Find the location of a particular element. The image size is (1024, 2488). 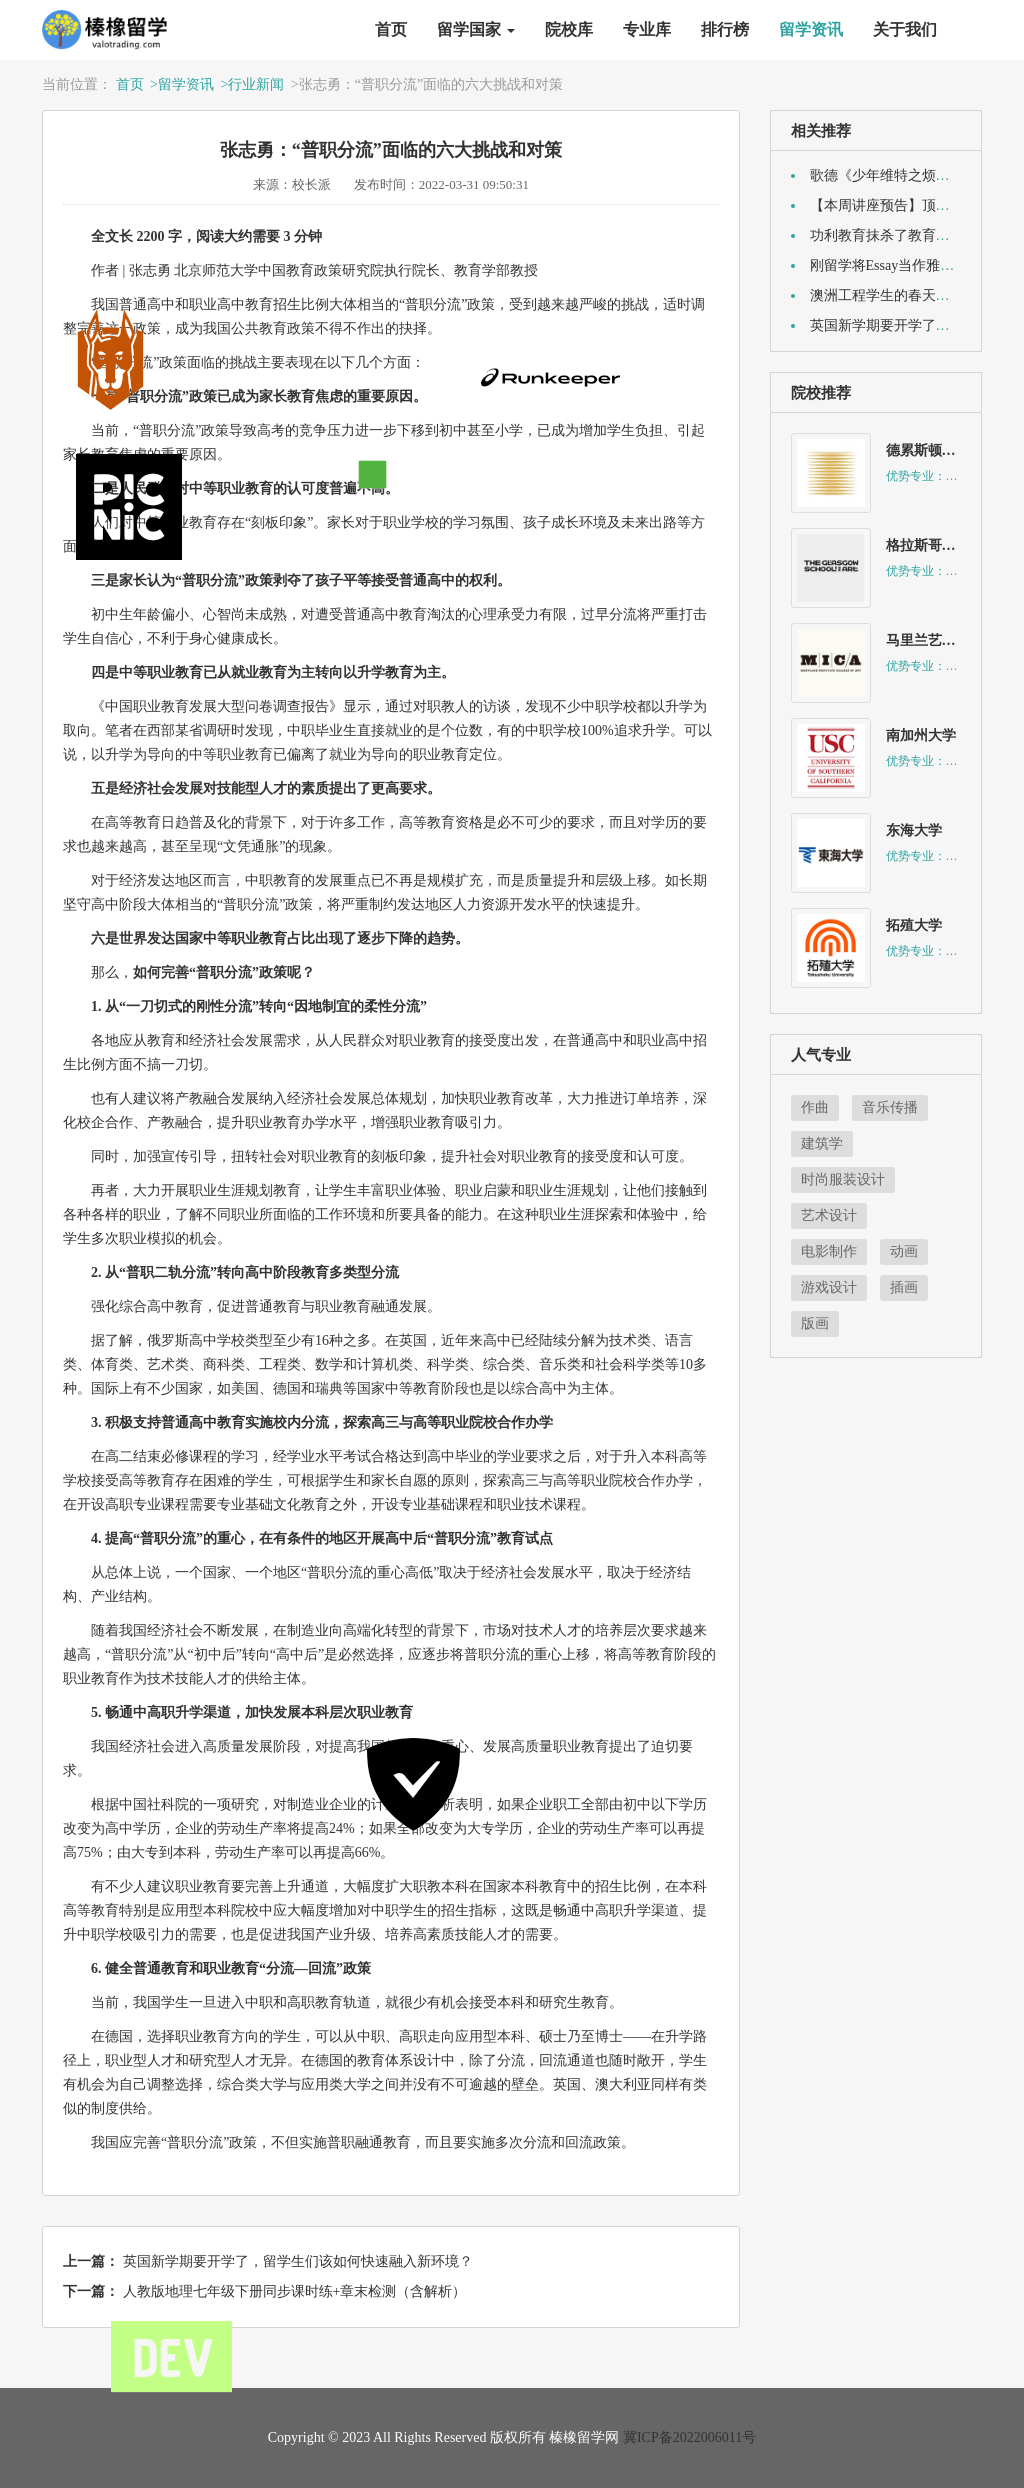

visit the DEV Community platform is located at coordinates (171, 2356).